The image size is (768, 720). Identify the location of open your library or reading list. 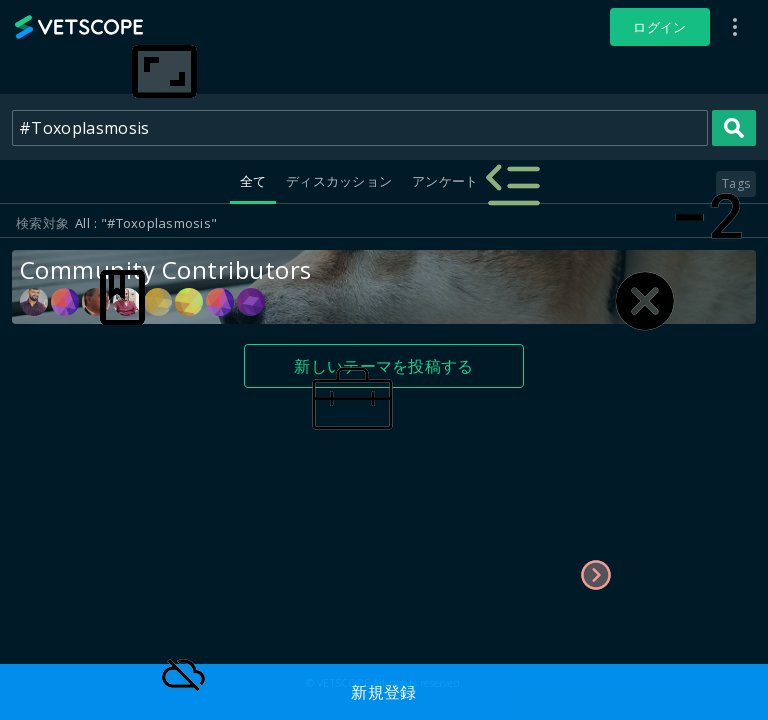
(122, 297).